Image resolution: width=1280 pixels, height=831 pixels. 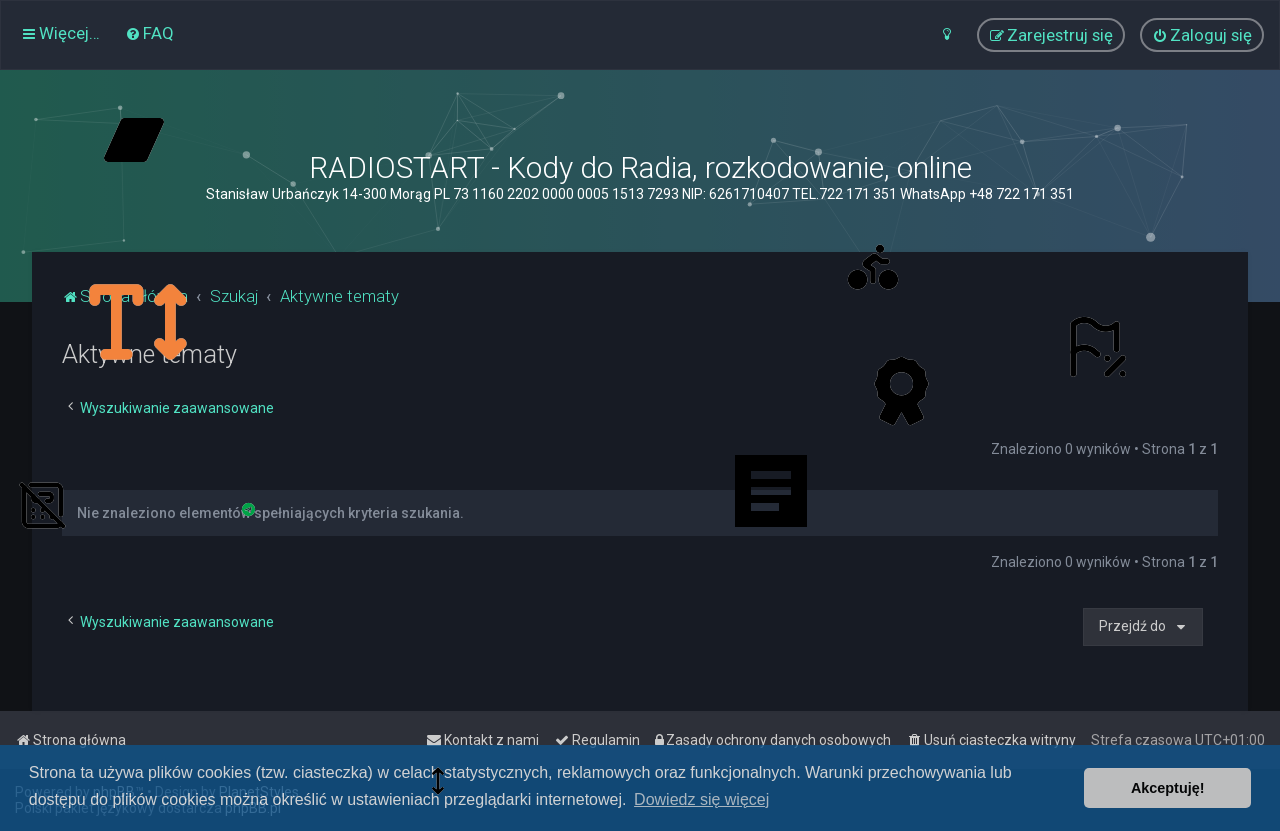 What do you see at coordinates (42, 505) in the screenshot?
I see `calculator function disabled` at bounding box center [42, 505].